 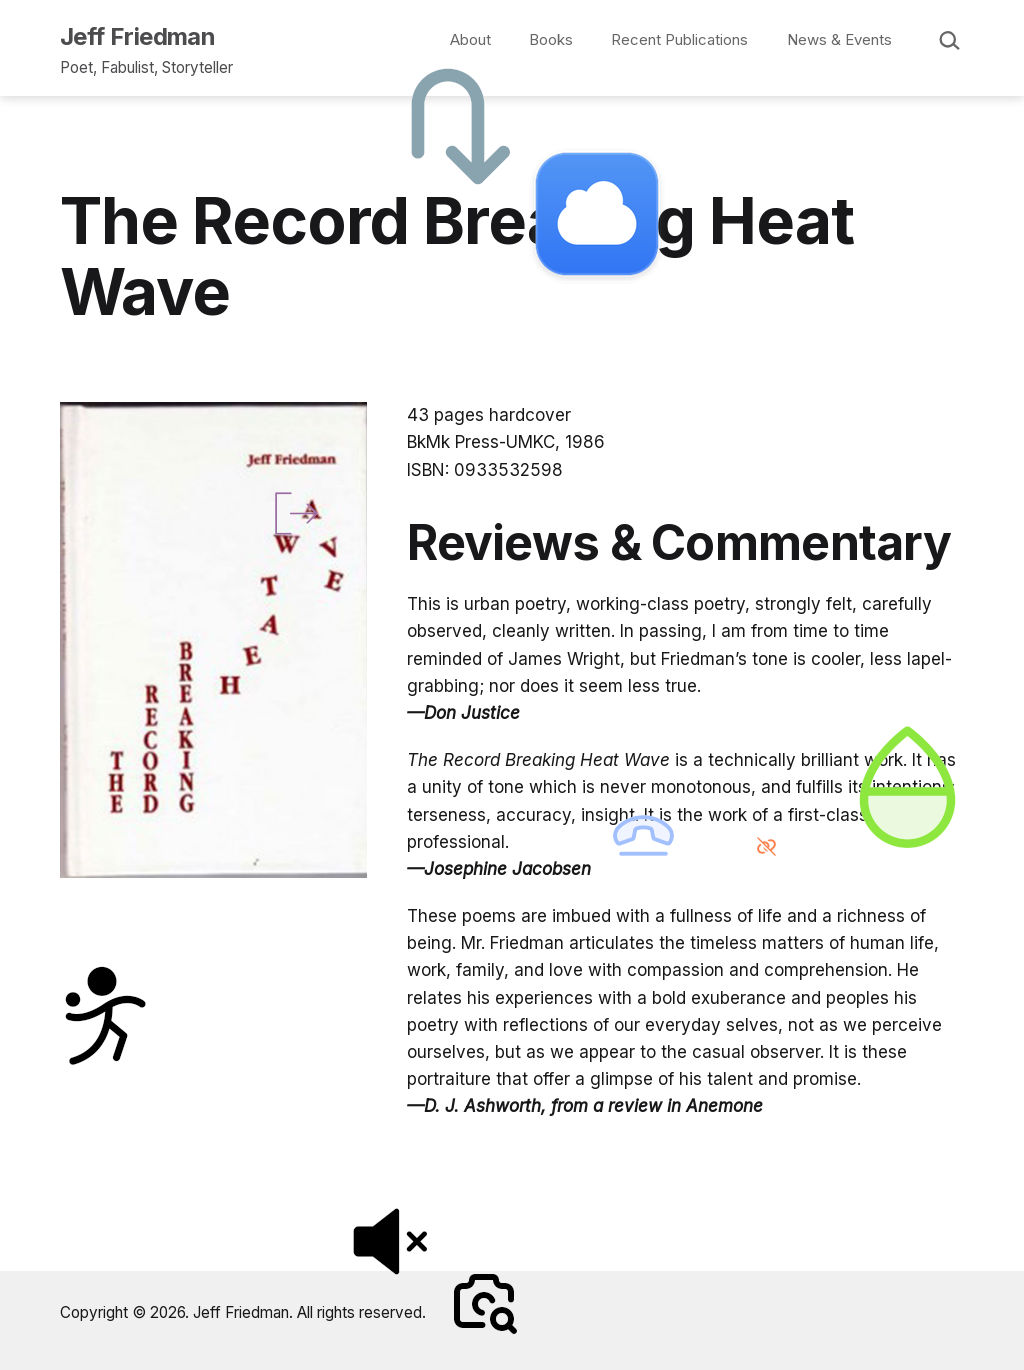 I want to click on end or hang up a call, so click(x=643, y=835).